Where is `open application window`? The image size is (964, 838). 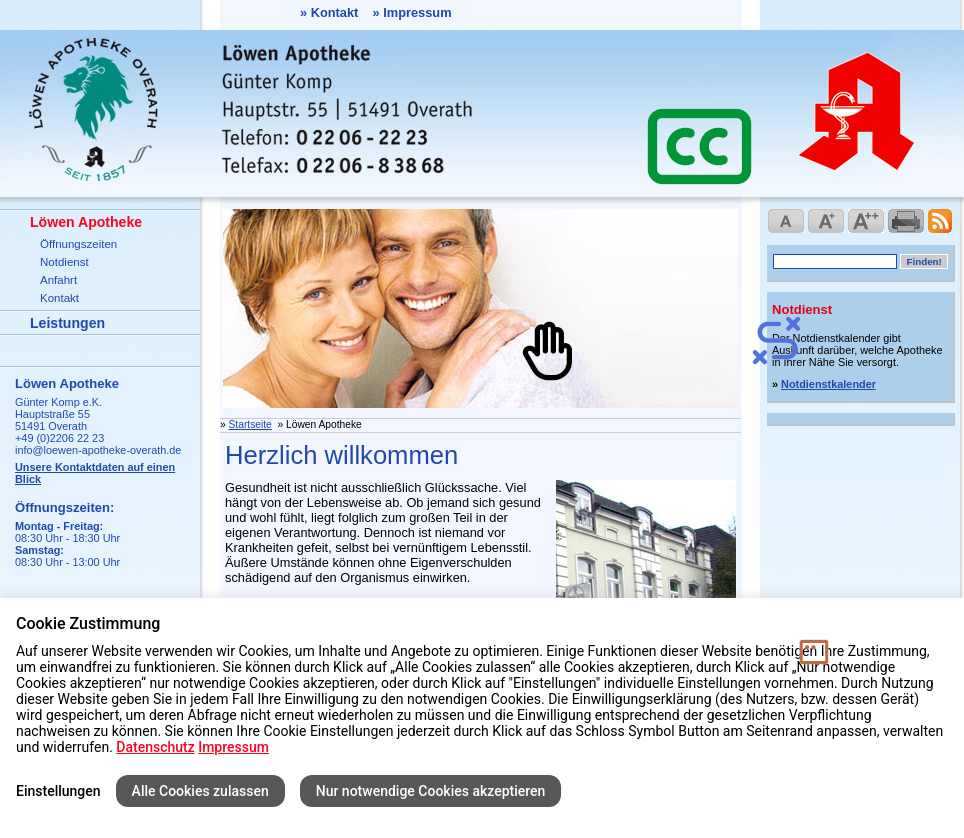 open application window is located at coordinates (814, 652).